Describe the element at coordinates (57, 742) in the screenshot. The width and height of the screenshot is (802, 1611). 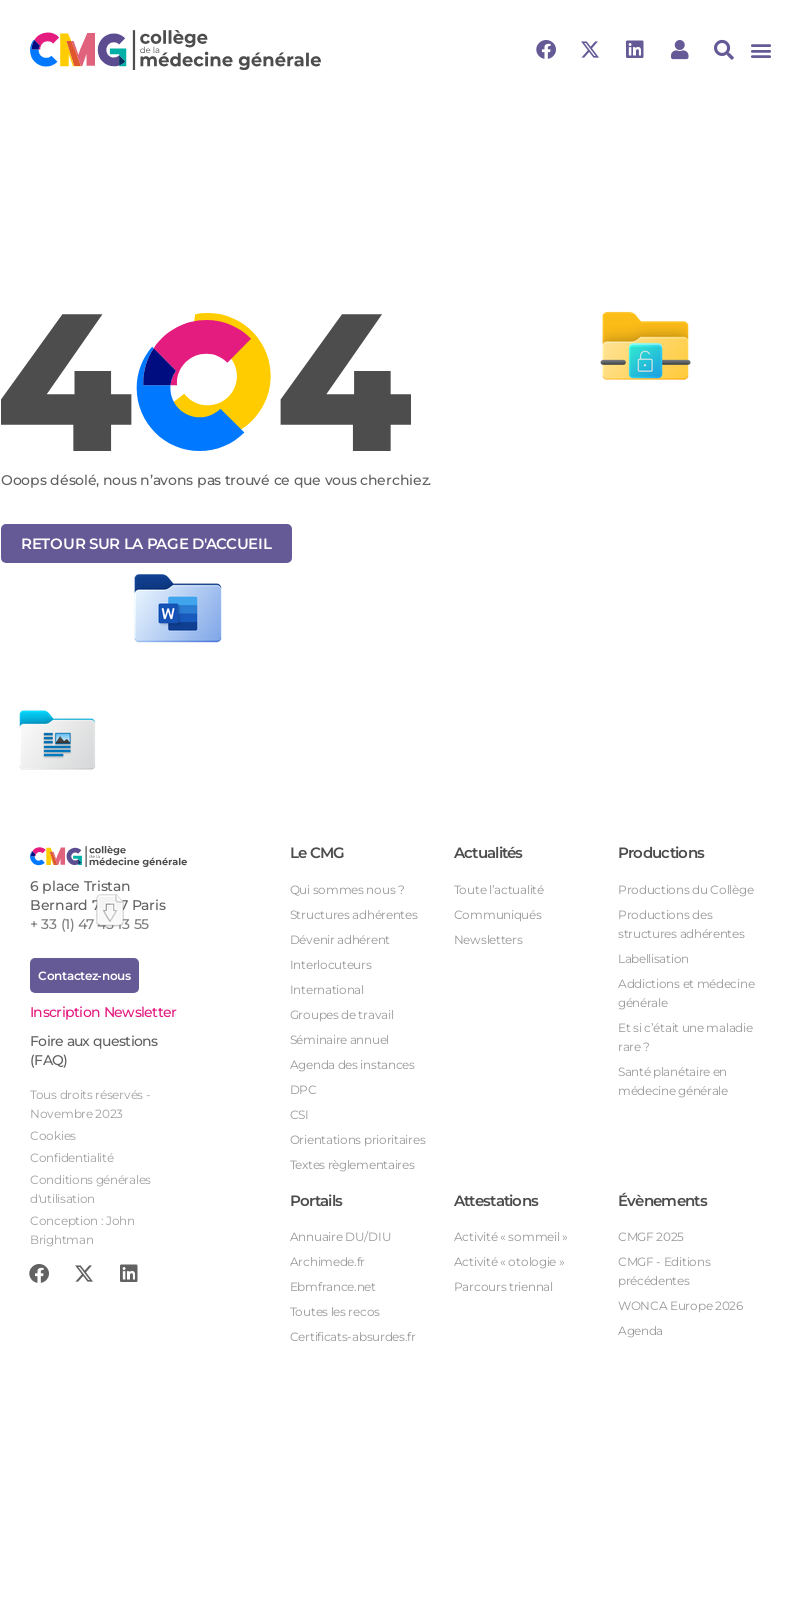
I see `open folder containing LibreOffice Writer documents` at that location.